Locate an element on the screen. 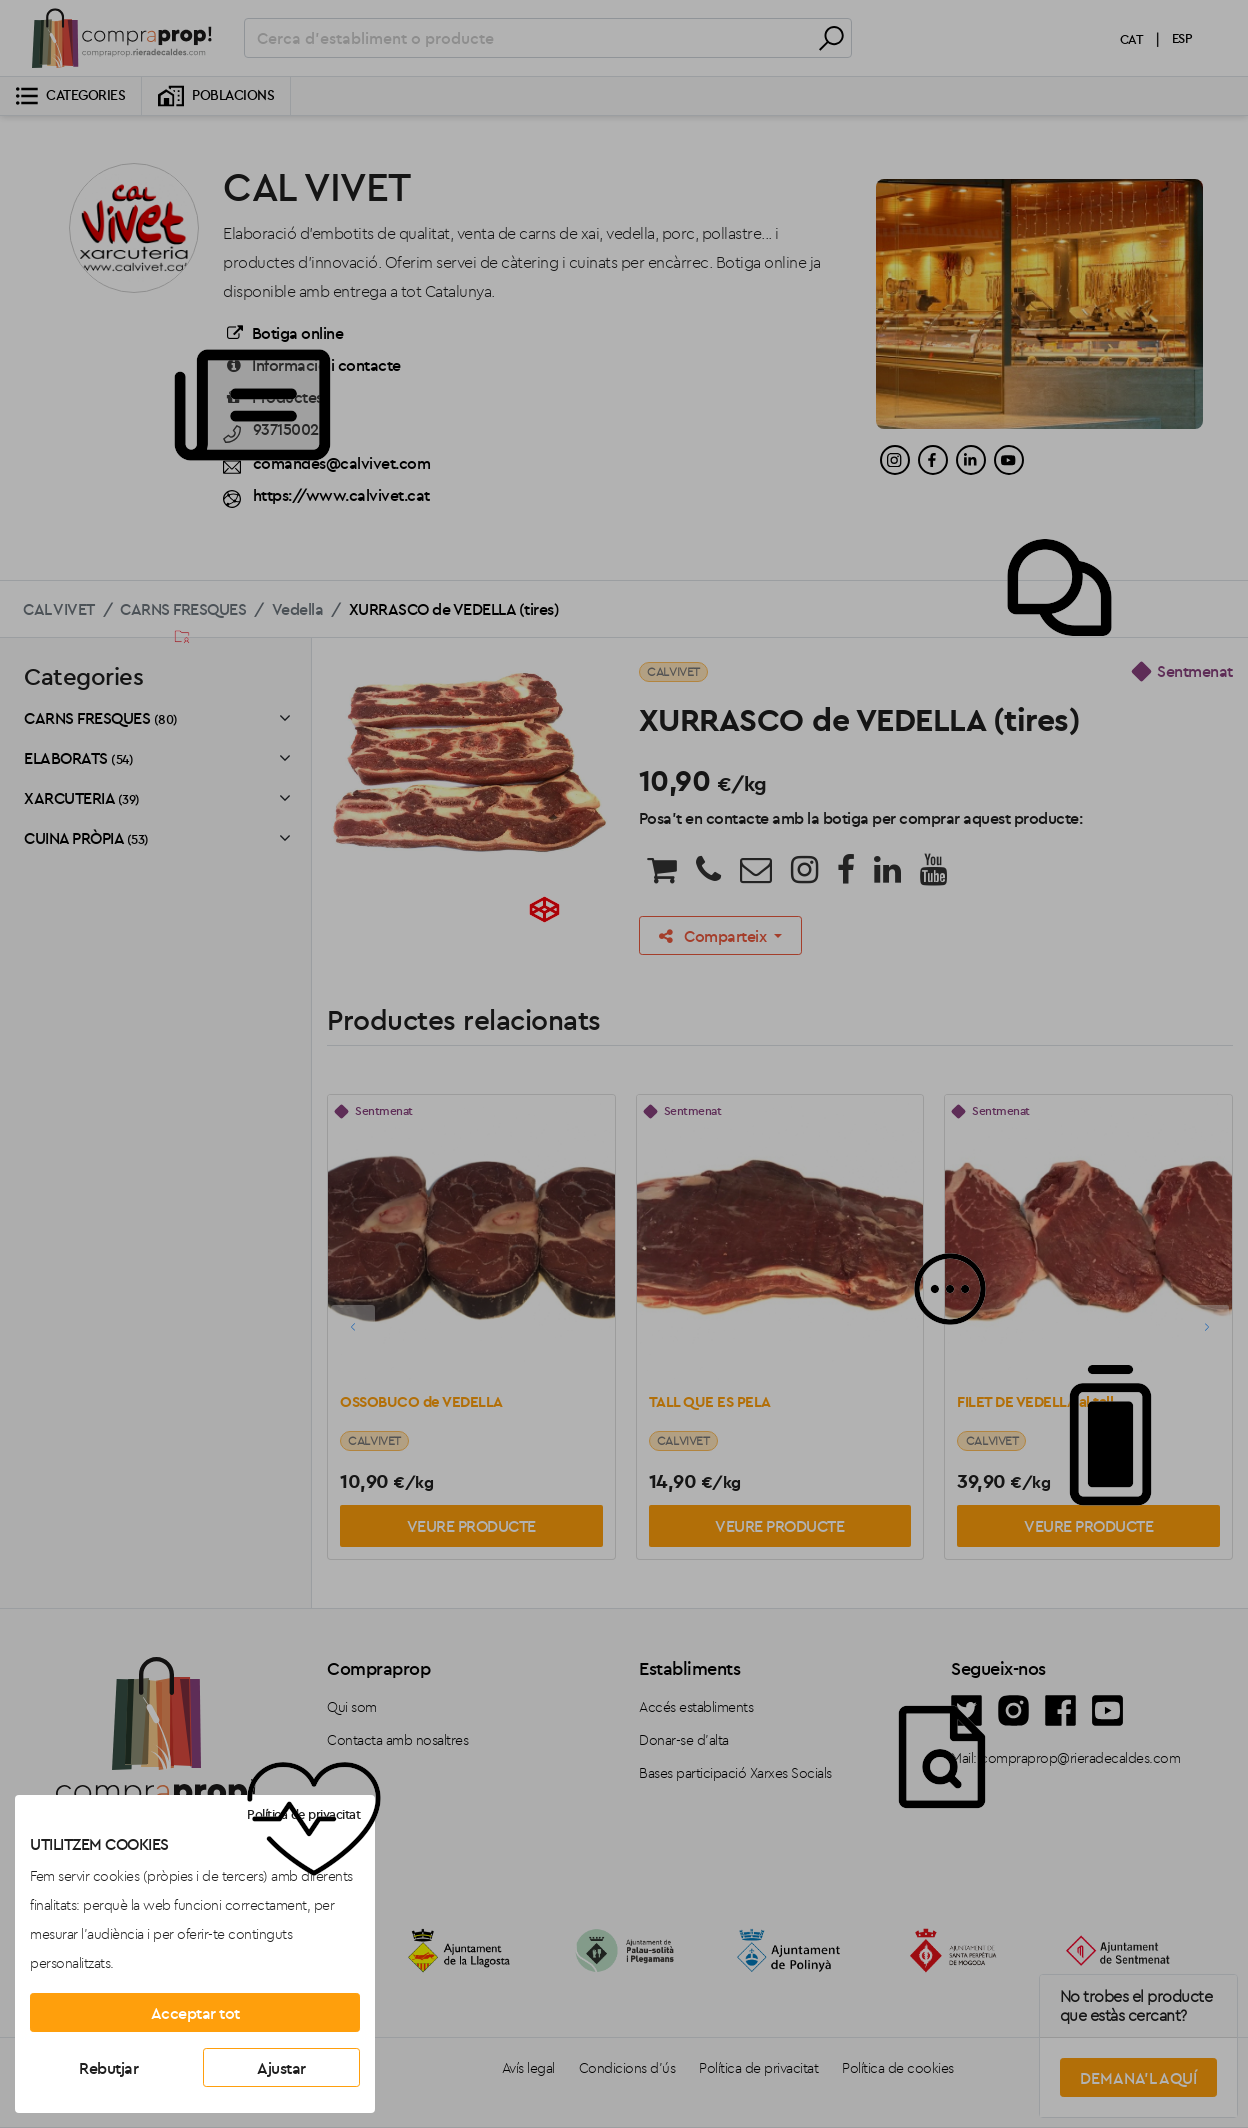 The image size is (1248, 2128). search within a document is located at coordinates (942, 1757).